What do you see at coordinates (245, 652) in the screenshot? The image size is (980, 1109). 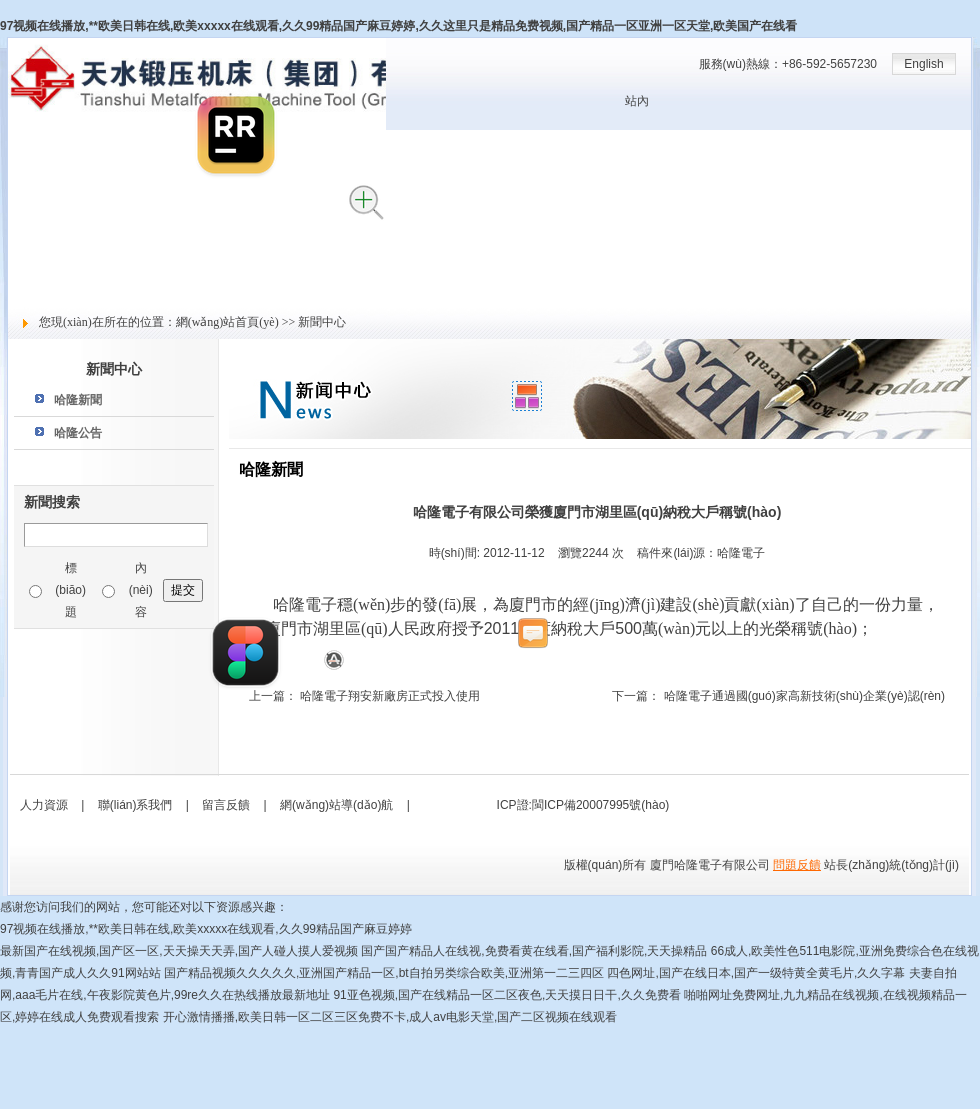 I see `open figma design app` at bounding box center [245, 652].